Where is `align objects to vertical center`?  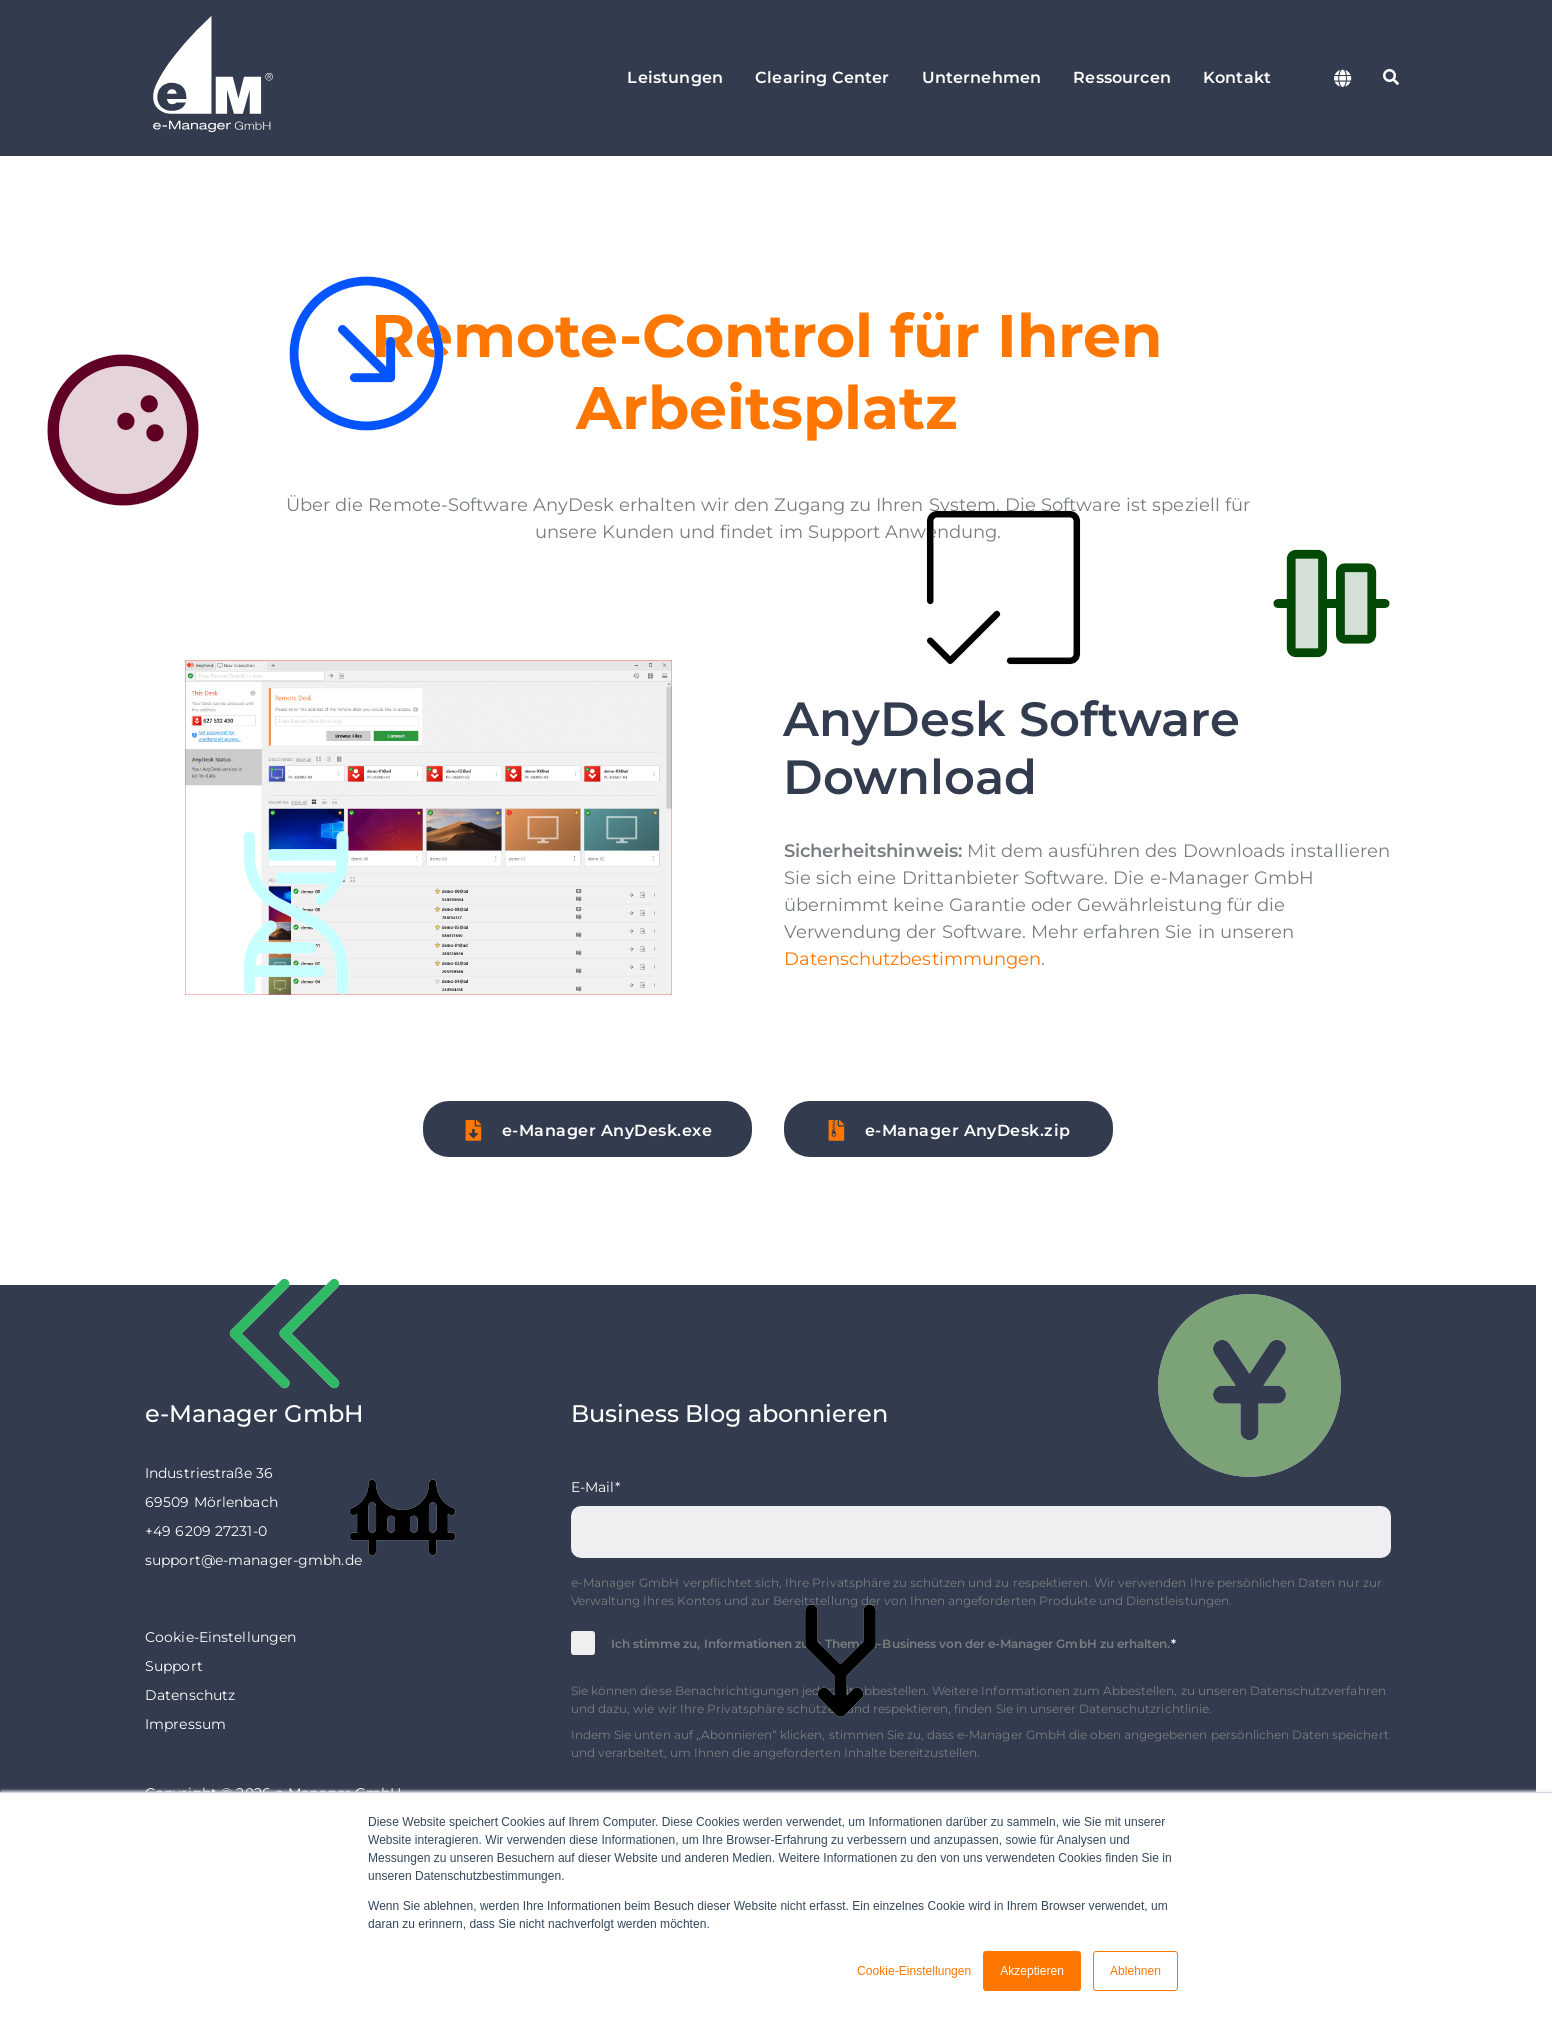 align objects to vertical center is located at coordinates (1331, 603).